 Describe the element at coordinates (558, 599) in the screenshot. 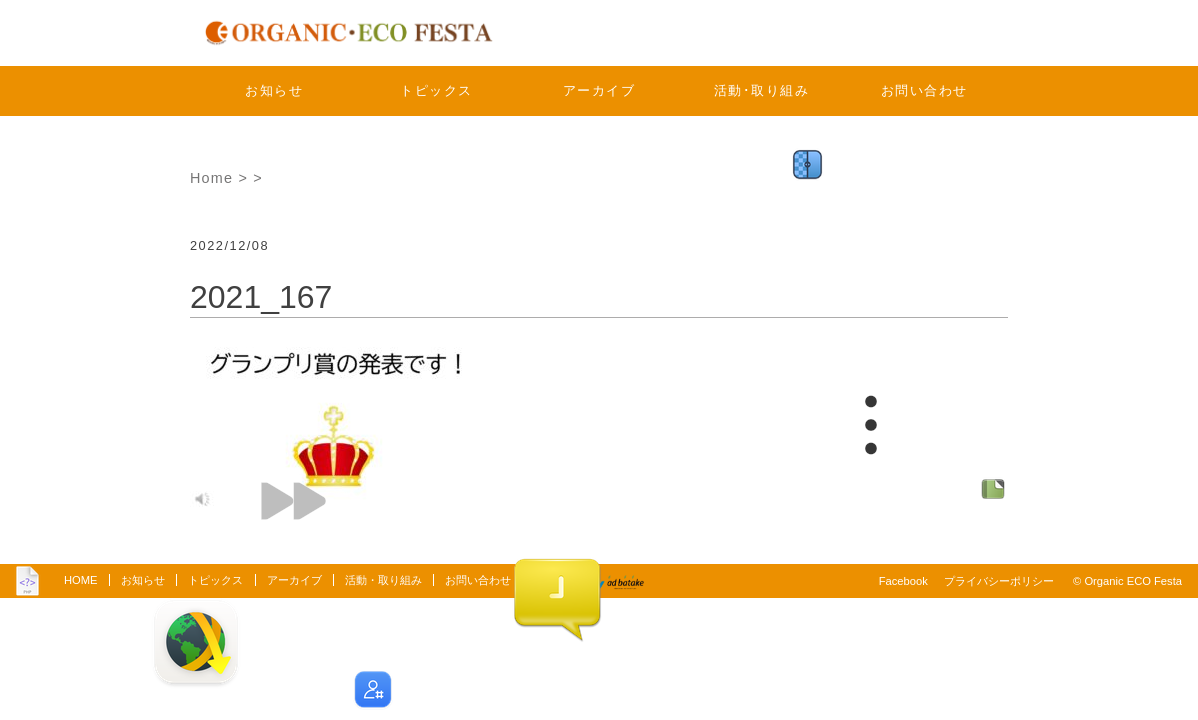

I see `user is idle or away` at that location.